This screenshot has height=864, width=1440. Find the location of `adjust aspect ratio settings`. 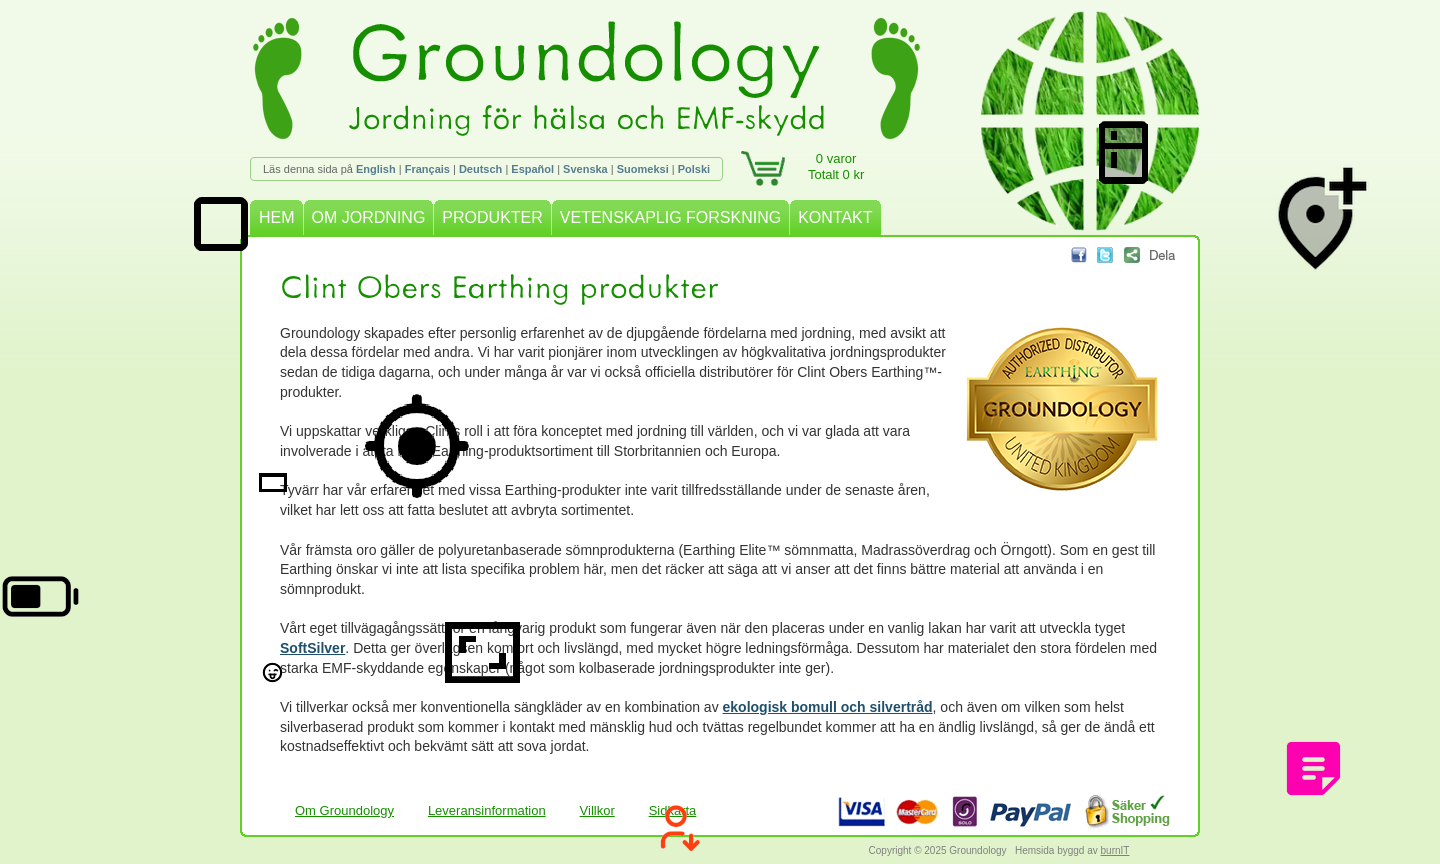

adjust aspect ratio settings is located at coordinates (482, 652).